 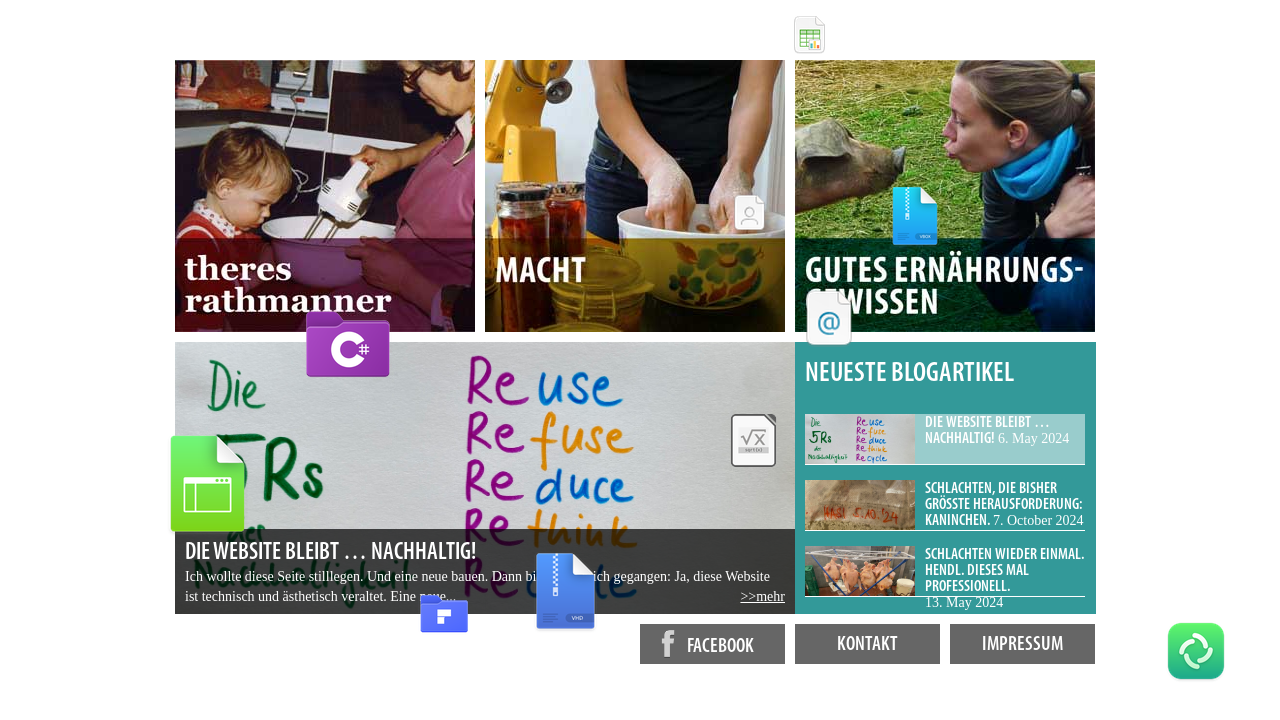 I want to click on a virtualbox virtual hard disk file, so click(x=565, y=592).